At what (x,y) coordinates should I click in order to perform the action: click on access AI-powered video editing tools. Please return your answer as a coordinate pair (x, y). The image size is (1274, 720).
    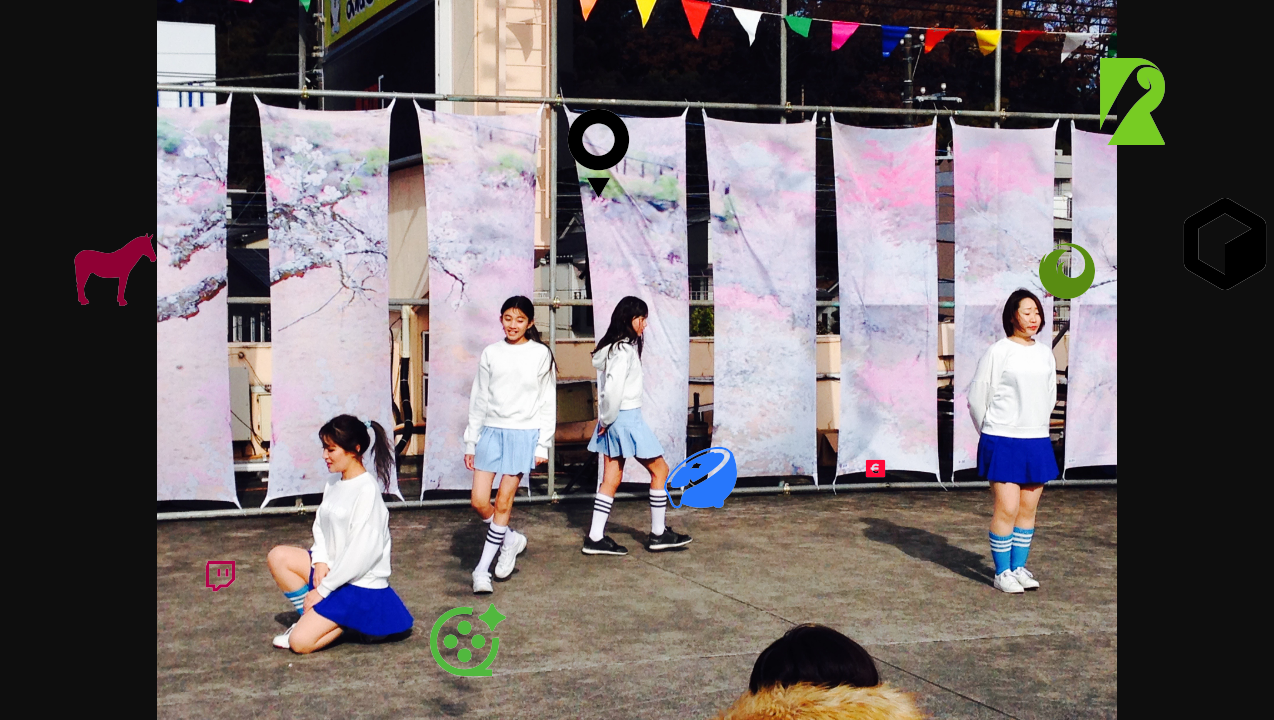
    Looking at the image, I should click on (464, 641).